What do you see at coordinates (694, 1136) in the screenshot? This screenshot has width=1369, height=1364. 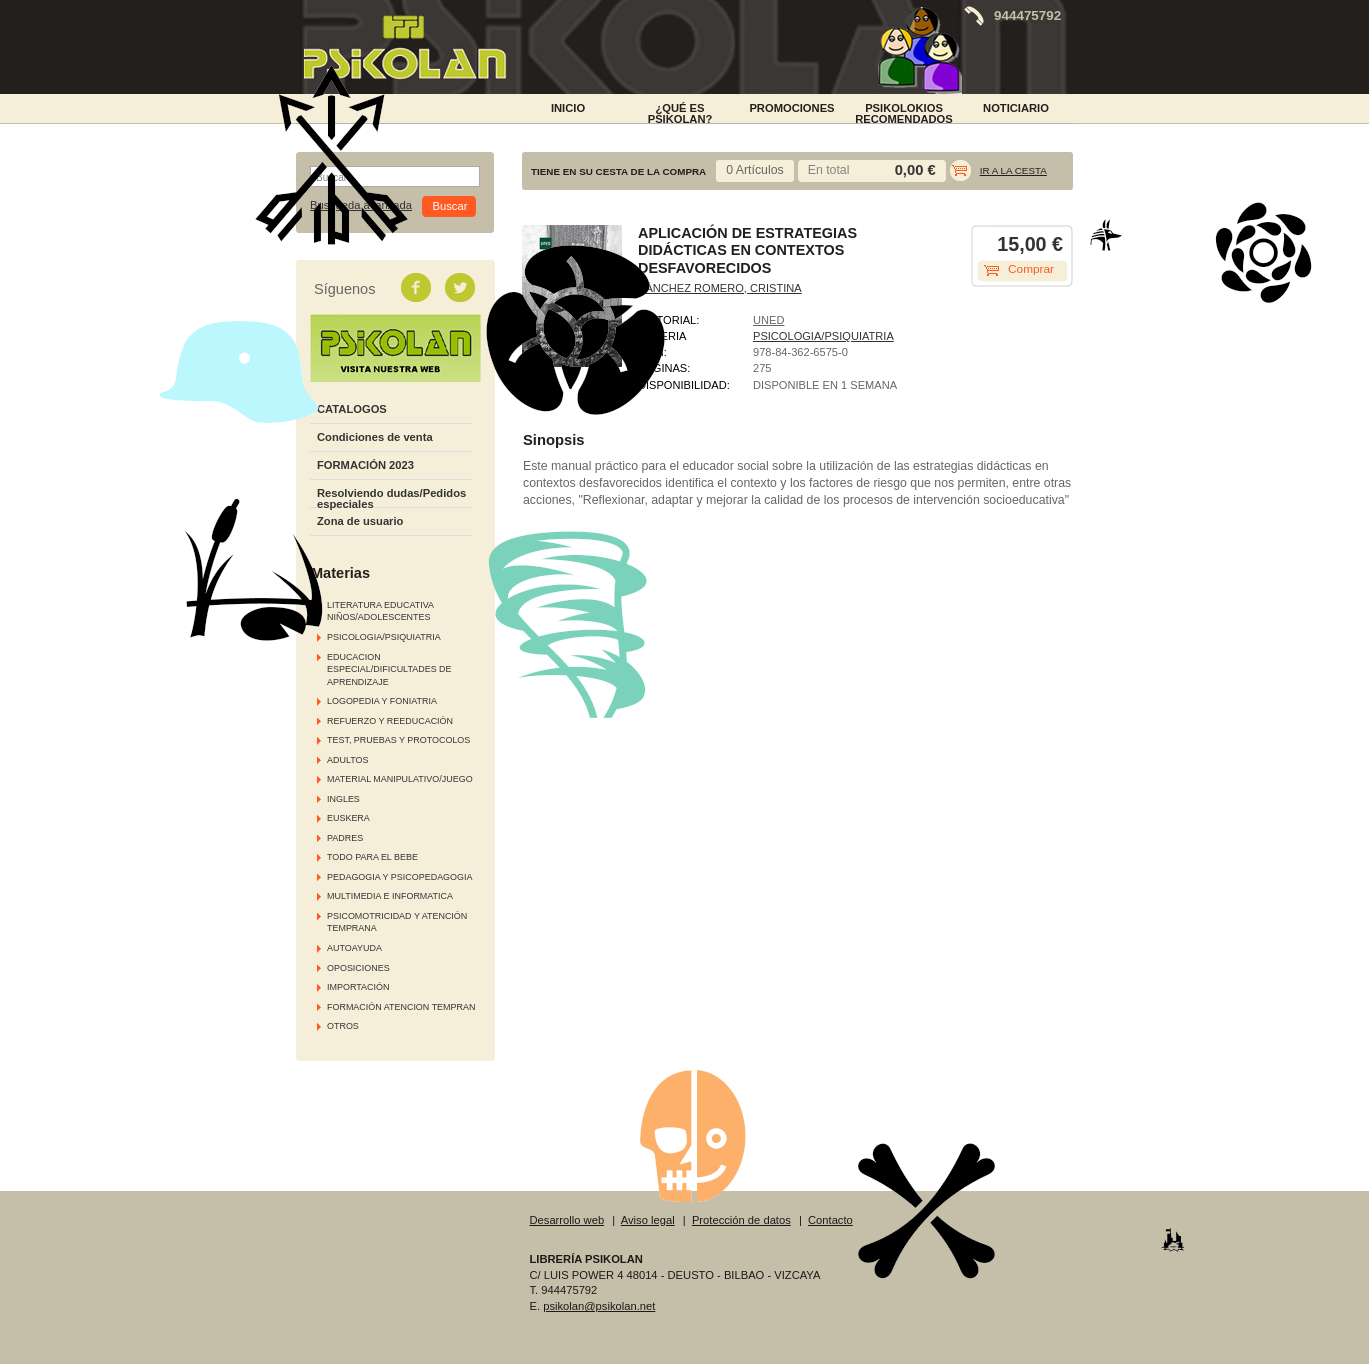 I see `indicates a character at critically low health` at bounding box center [694, 1136].